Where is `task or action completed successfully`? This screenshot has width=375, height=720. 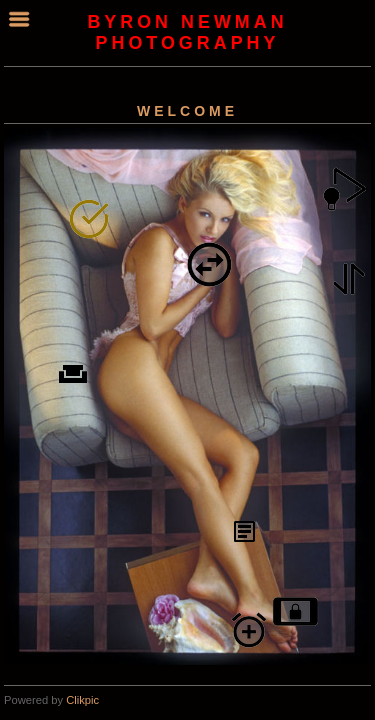
task or action completed successfully is located at coordinates (89, 219).